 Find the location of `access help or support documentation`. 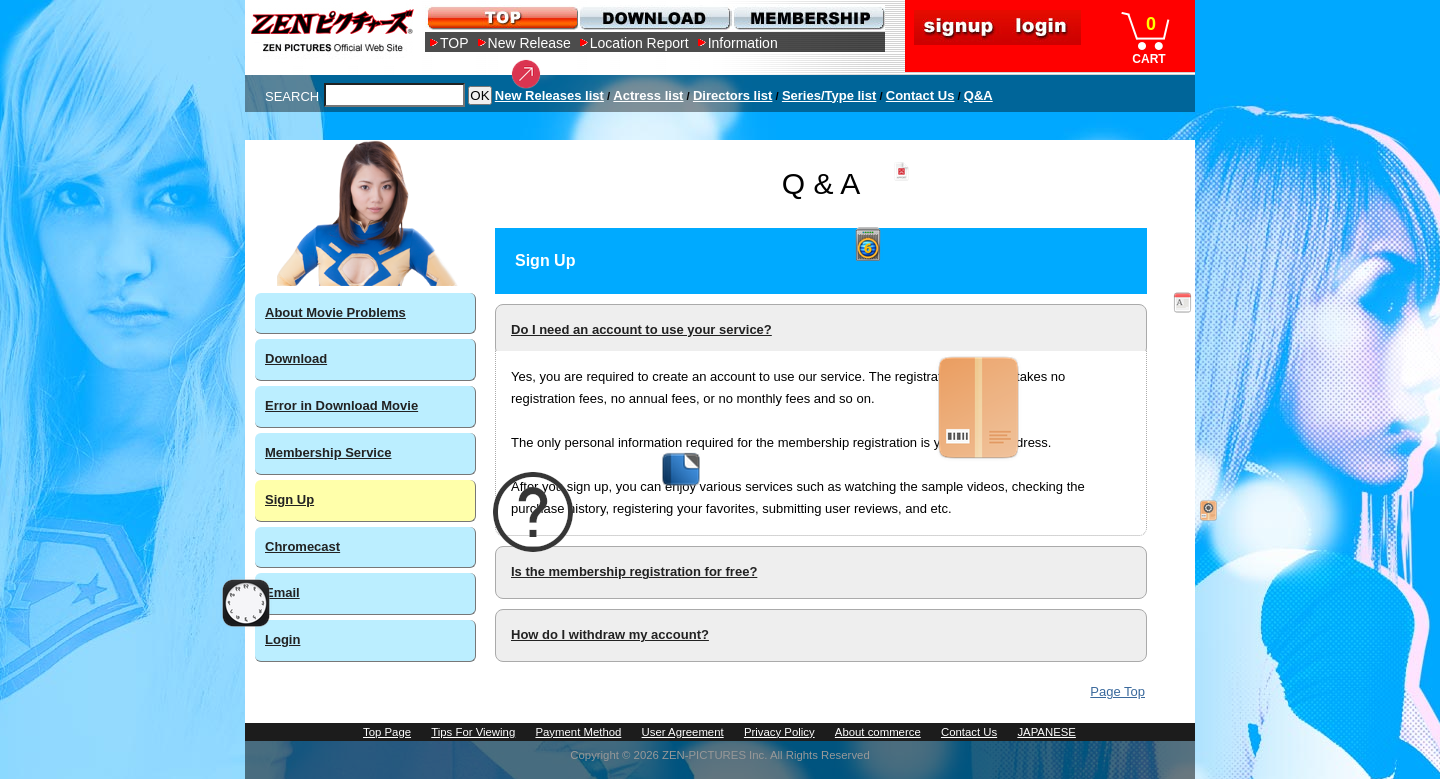

access help or support documentation is located at coordinates (533, 512).